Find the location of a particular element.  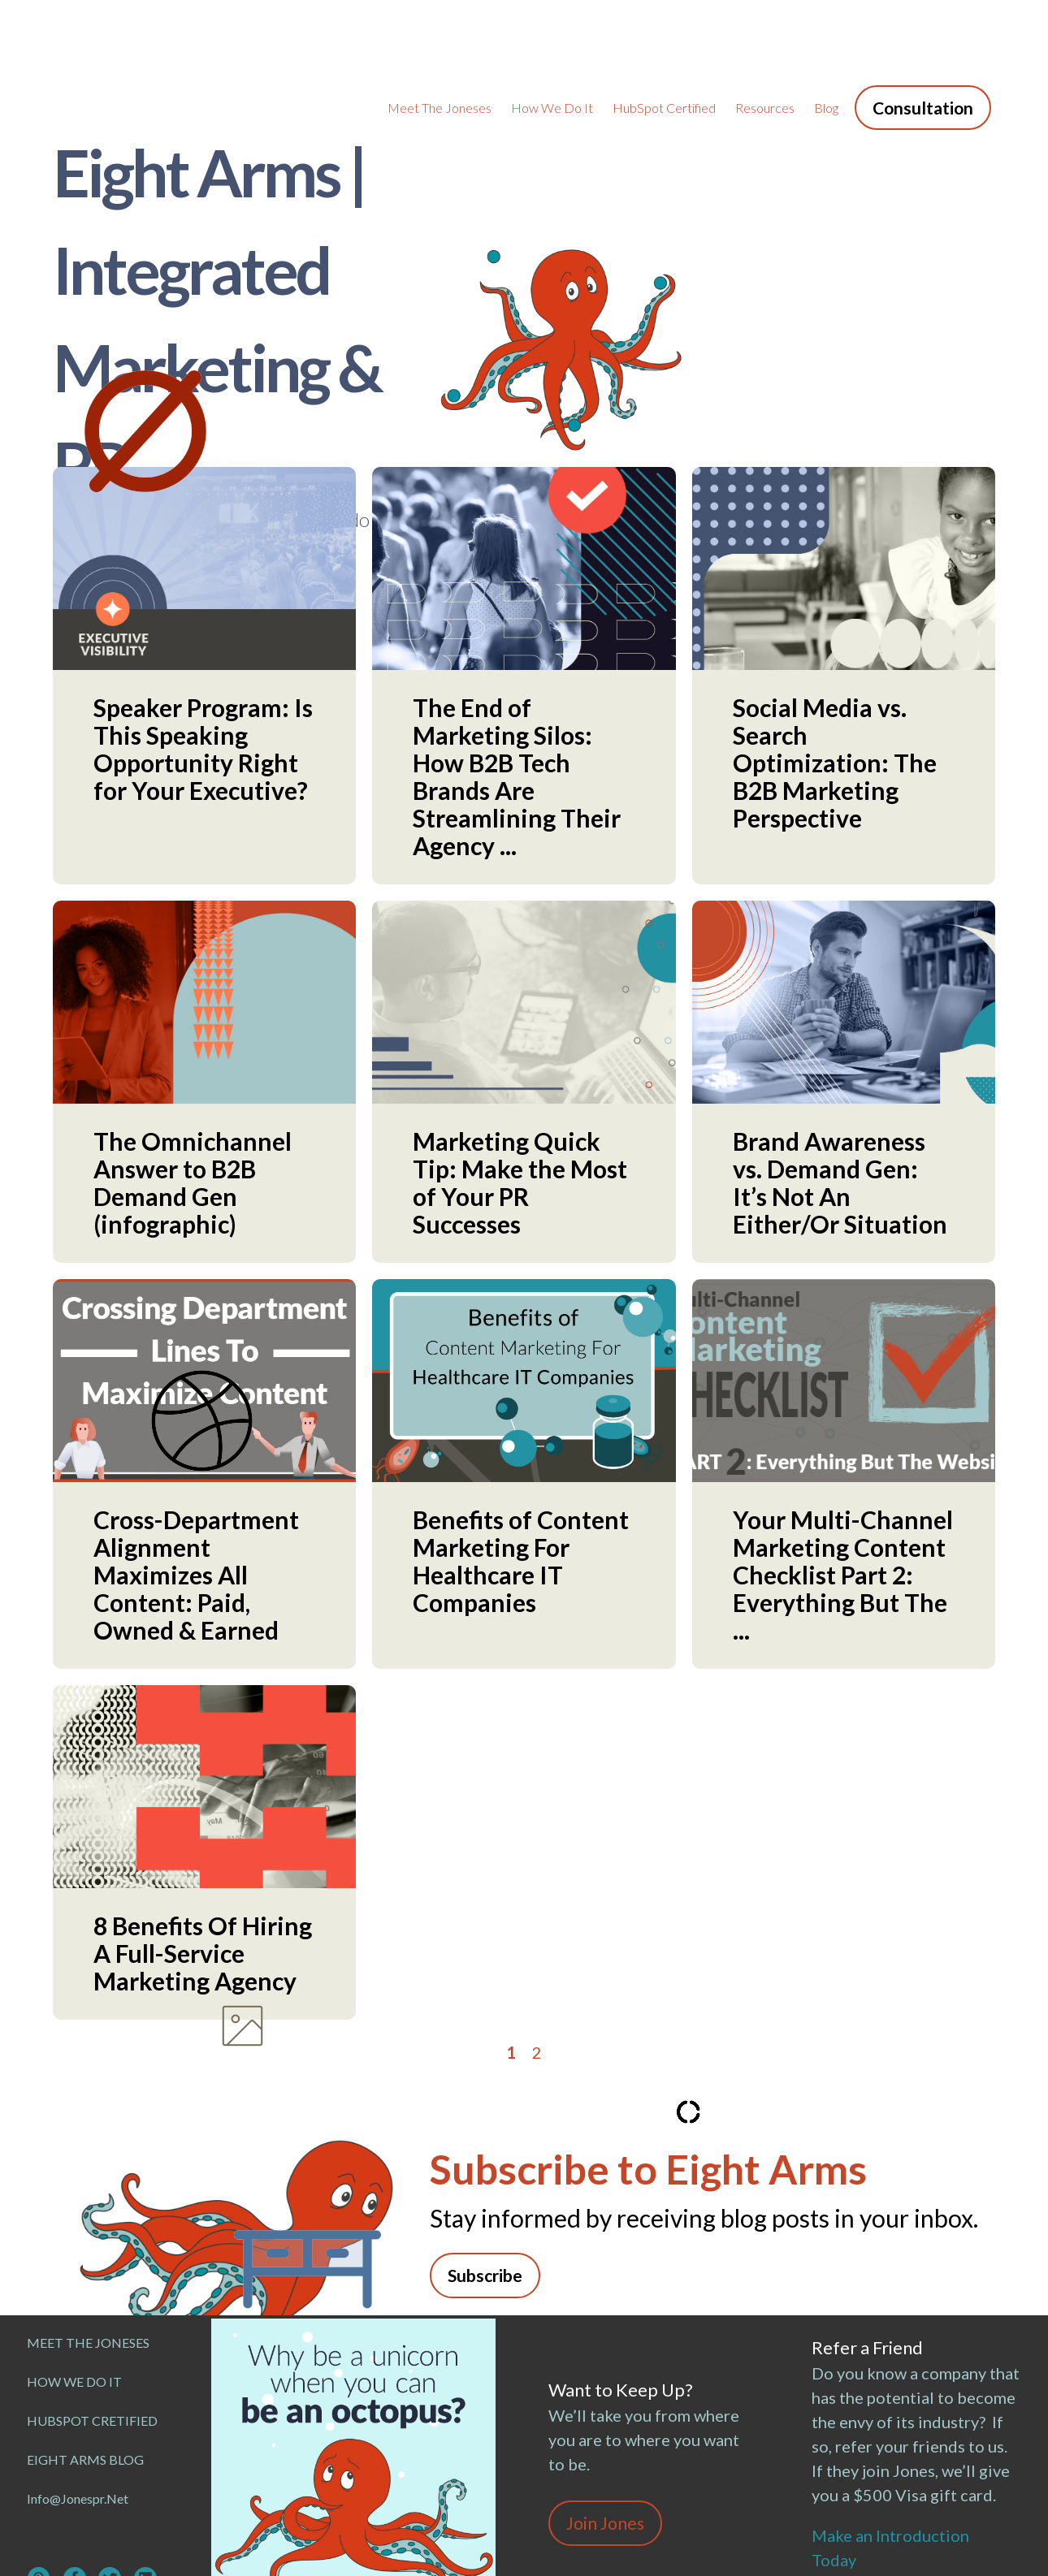

access workspace or office settings is located at coordinates (307, 2267).